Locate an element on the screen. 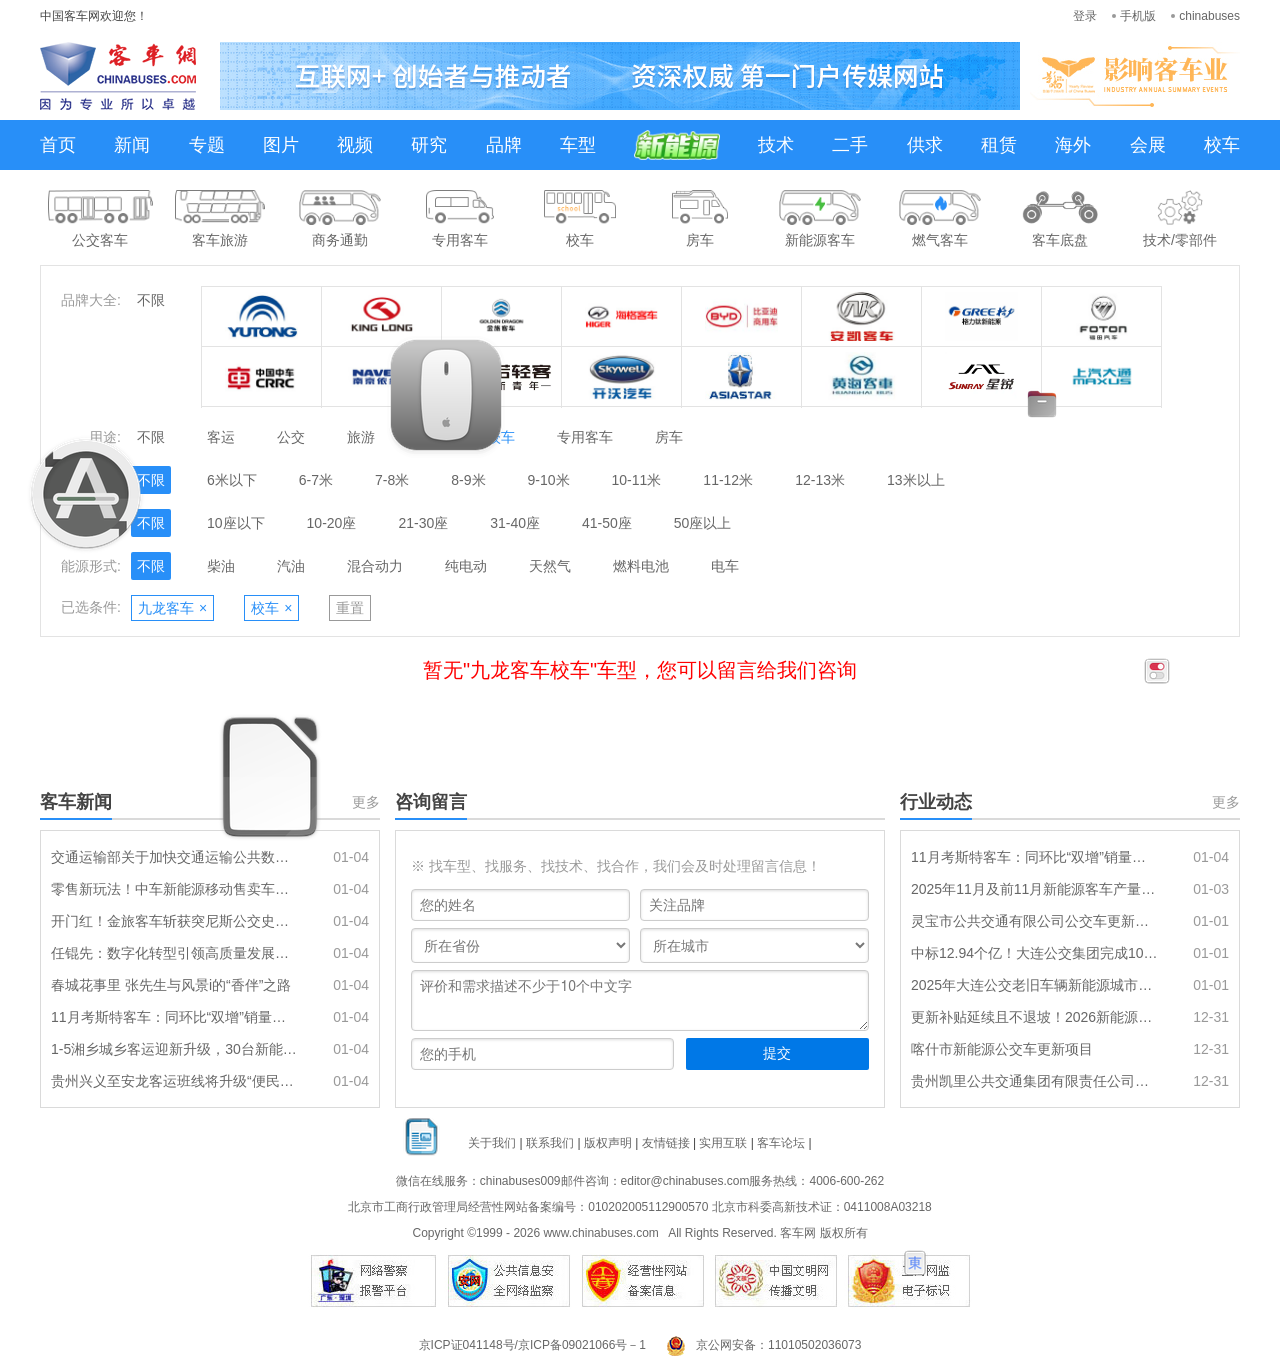 Image resolution: width=1280 pixels, height=1366 pixels. open system settings or preferences is located at coordinates (1157, 671).